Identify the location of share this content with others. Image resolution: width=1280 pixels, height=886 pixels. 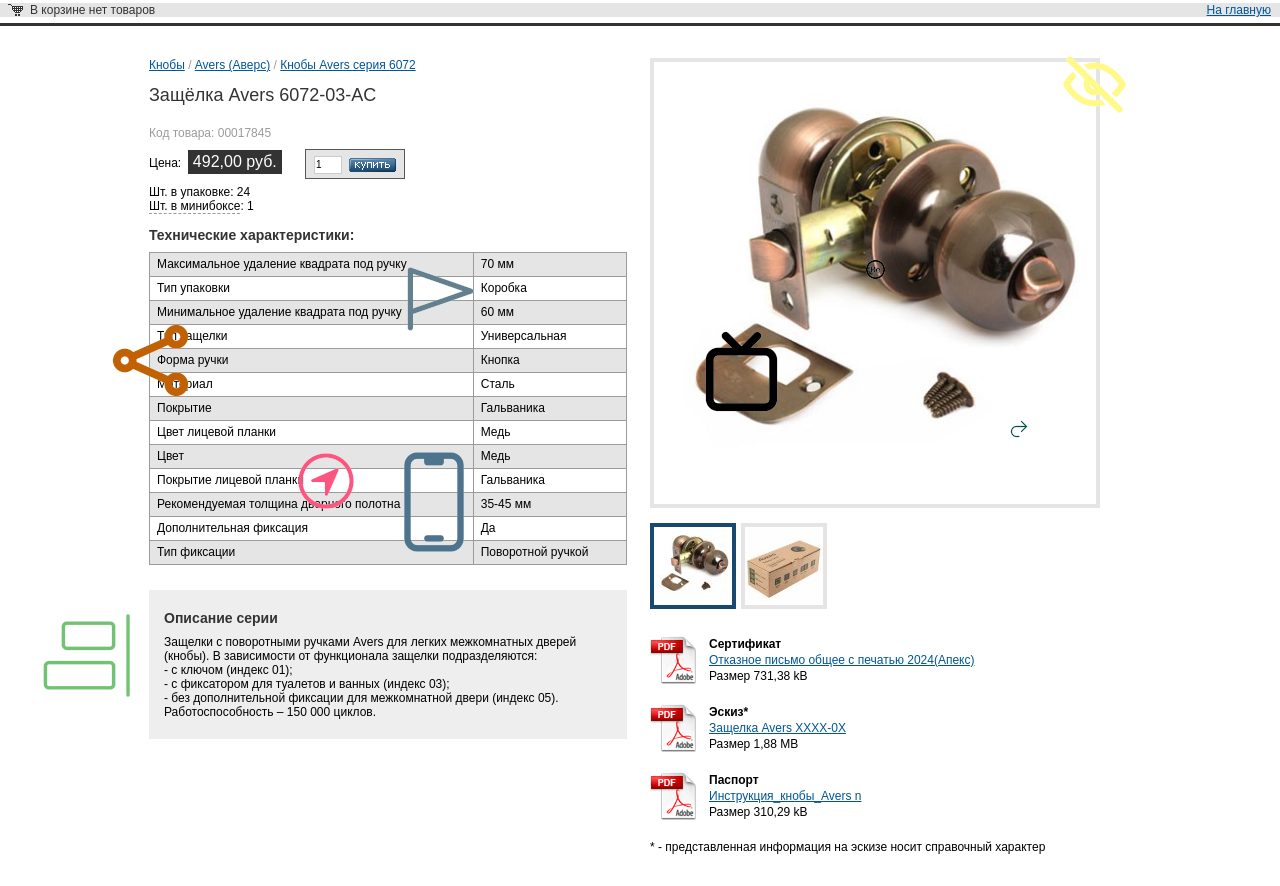
(152, 360).